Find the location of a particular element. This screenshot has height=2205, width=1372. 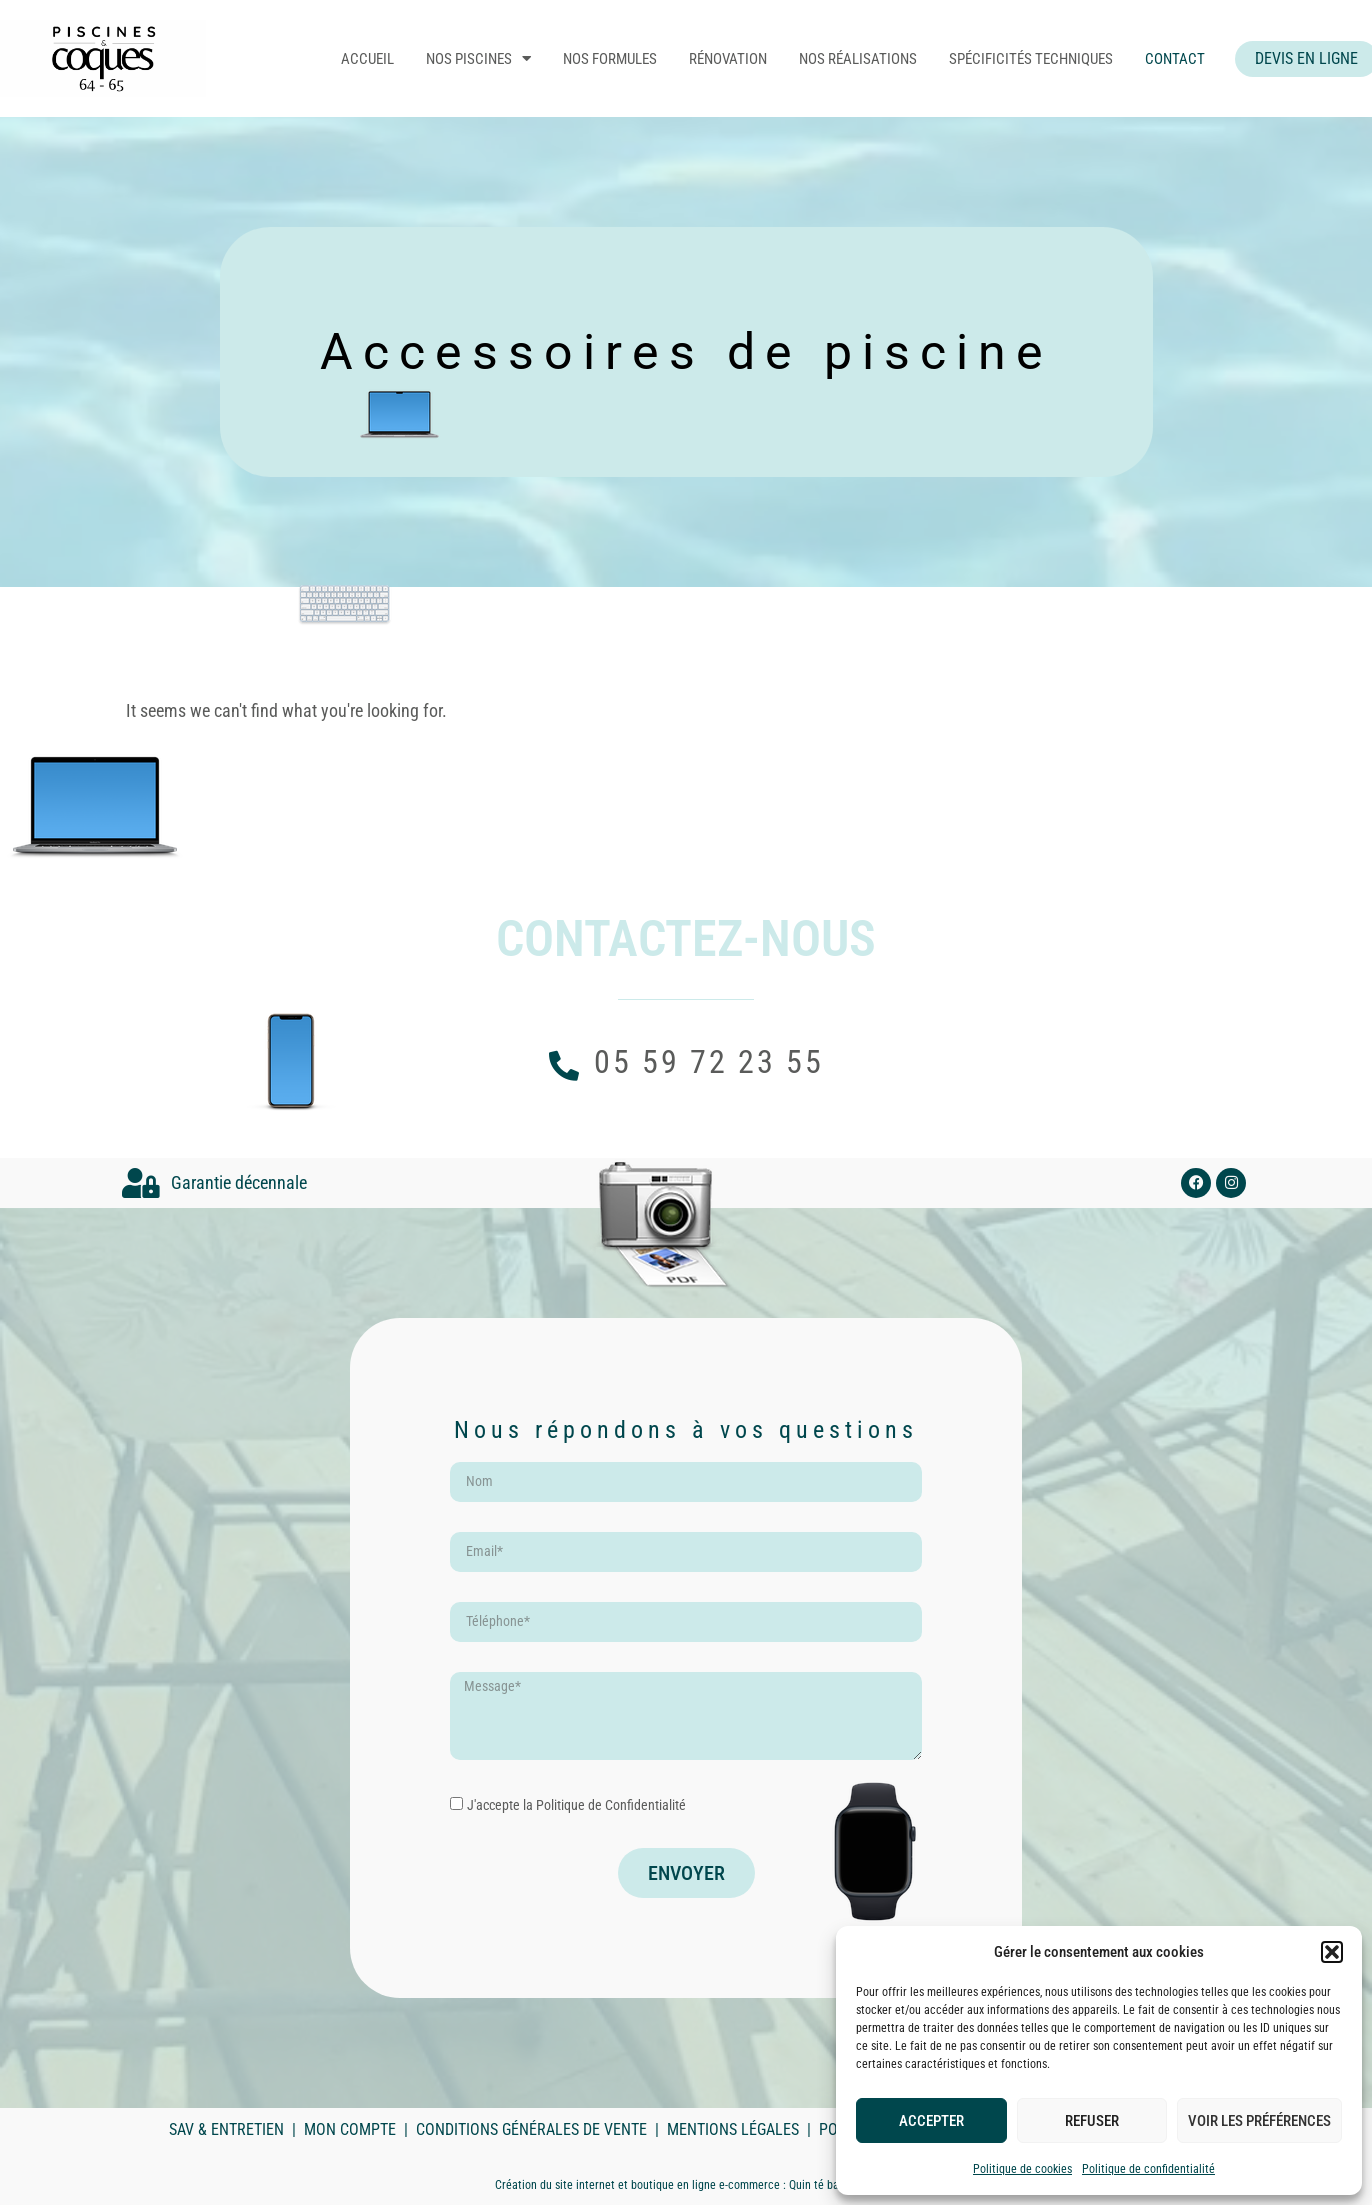

represents this macbook air device in system settings is located at coordinates (399, 410).